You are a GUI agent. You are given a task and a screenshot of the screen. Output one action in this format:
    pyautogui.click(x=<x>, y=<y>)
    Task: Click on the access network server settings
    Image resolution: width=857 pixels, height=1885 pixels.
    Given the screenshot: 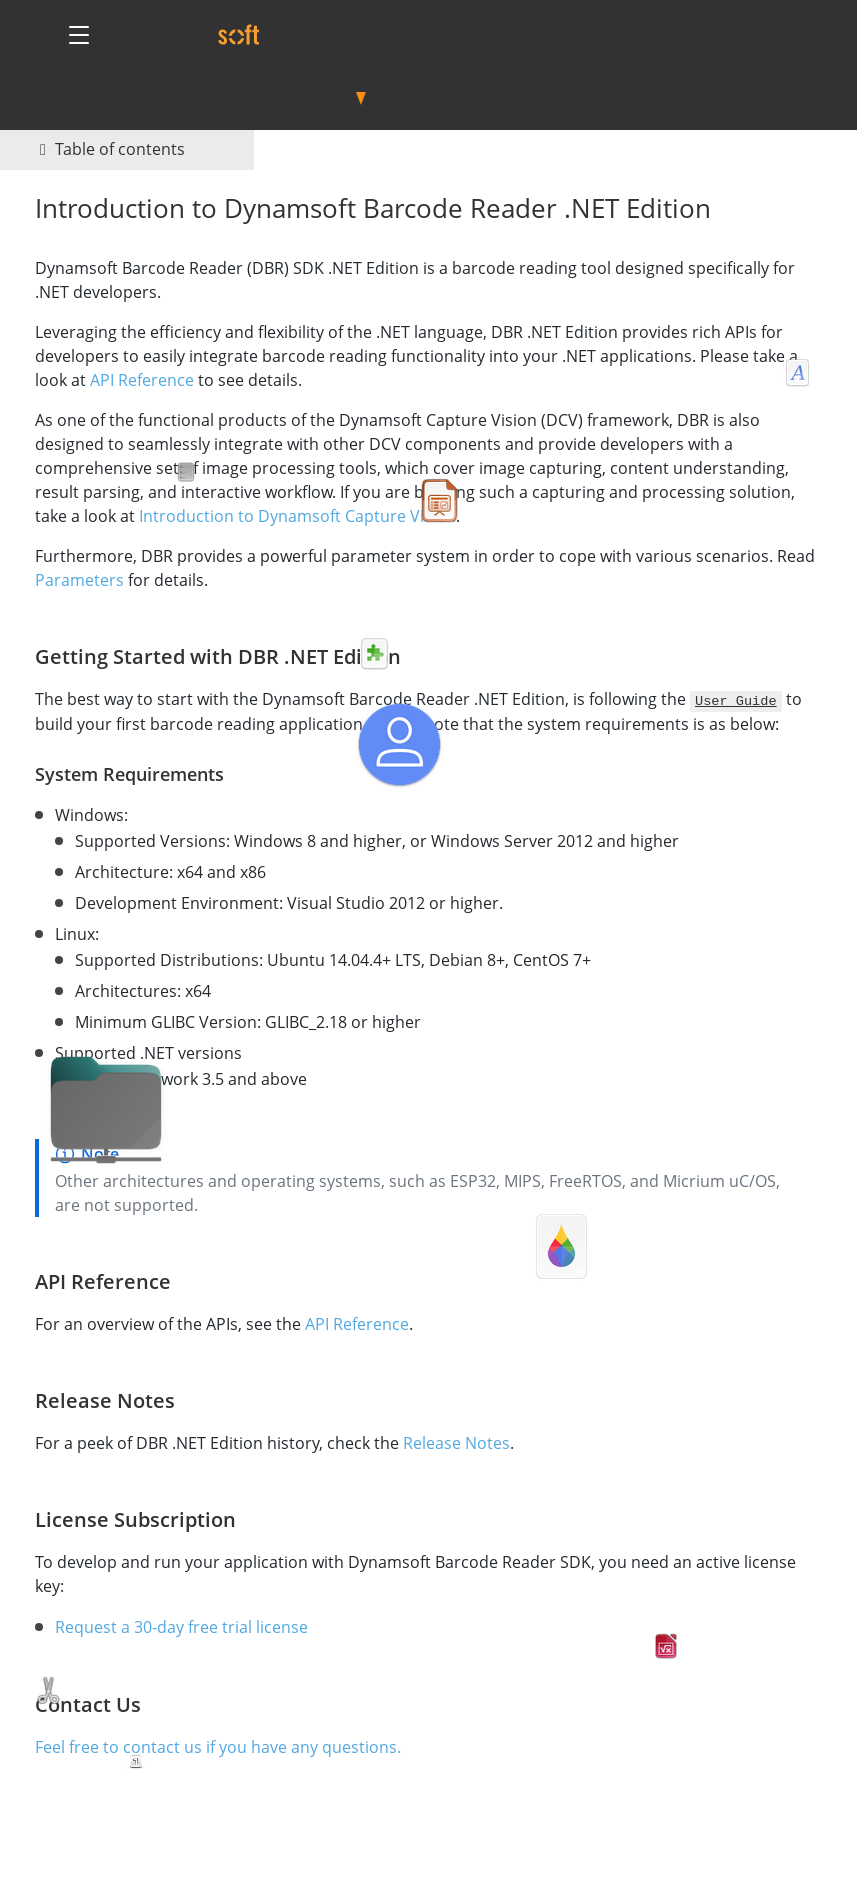 What is the action you would take?
    pyautogui.click(x=186, y=472)
    